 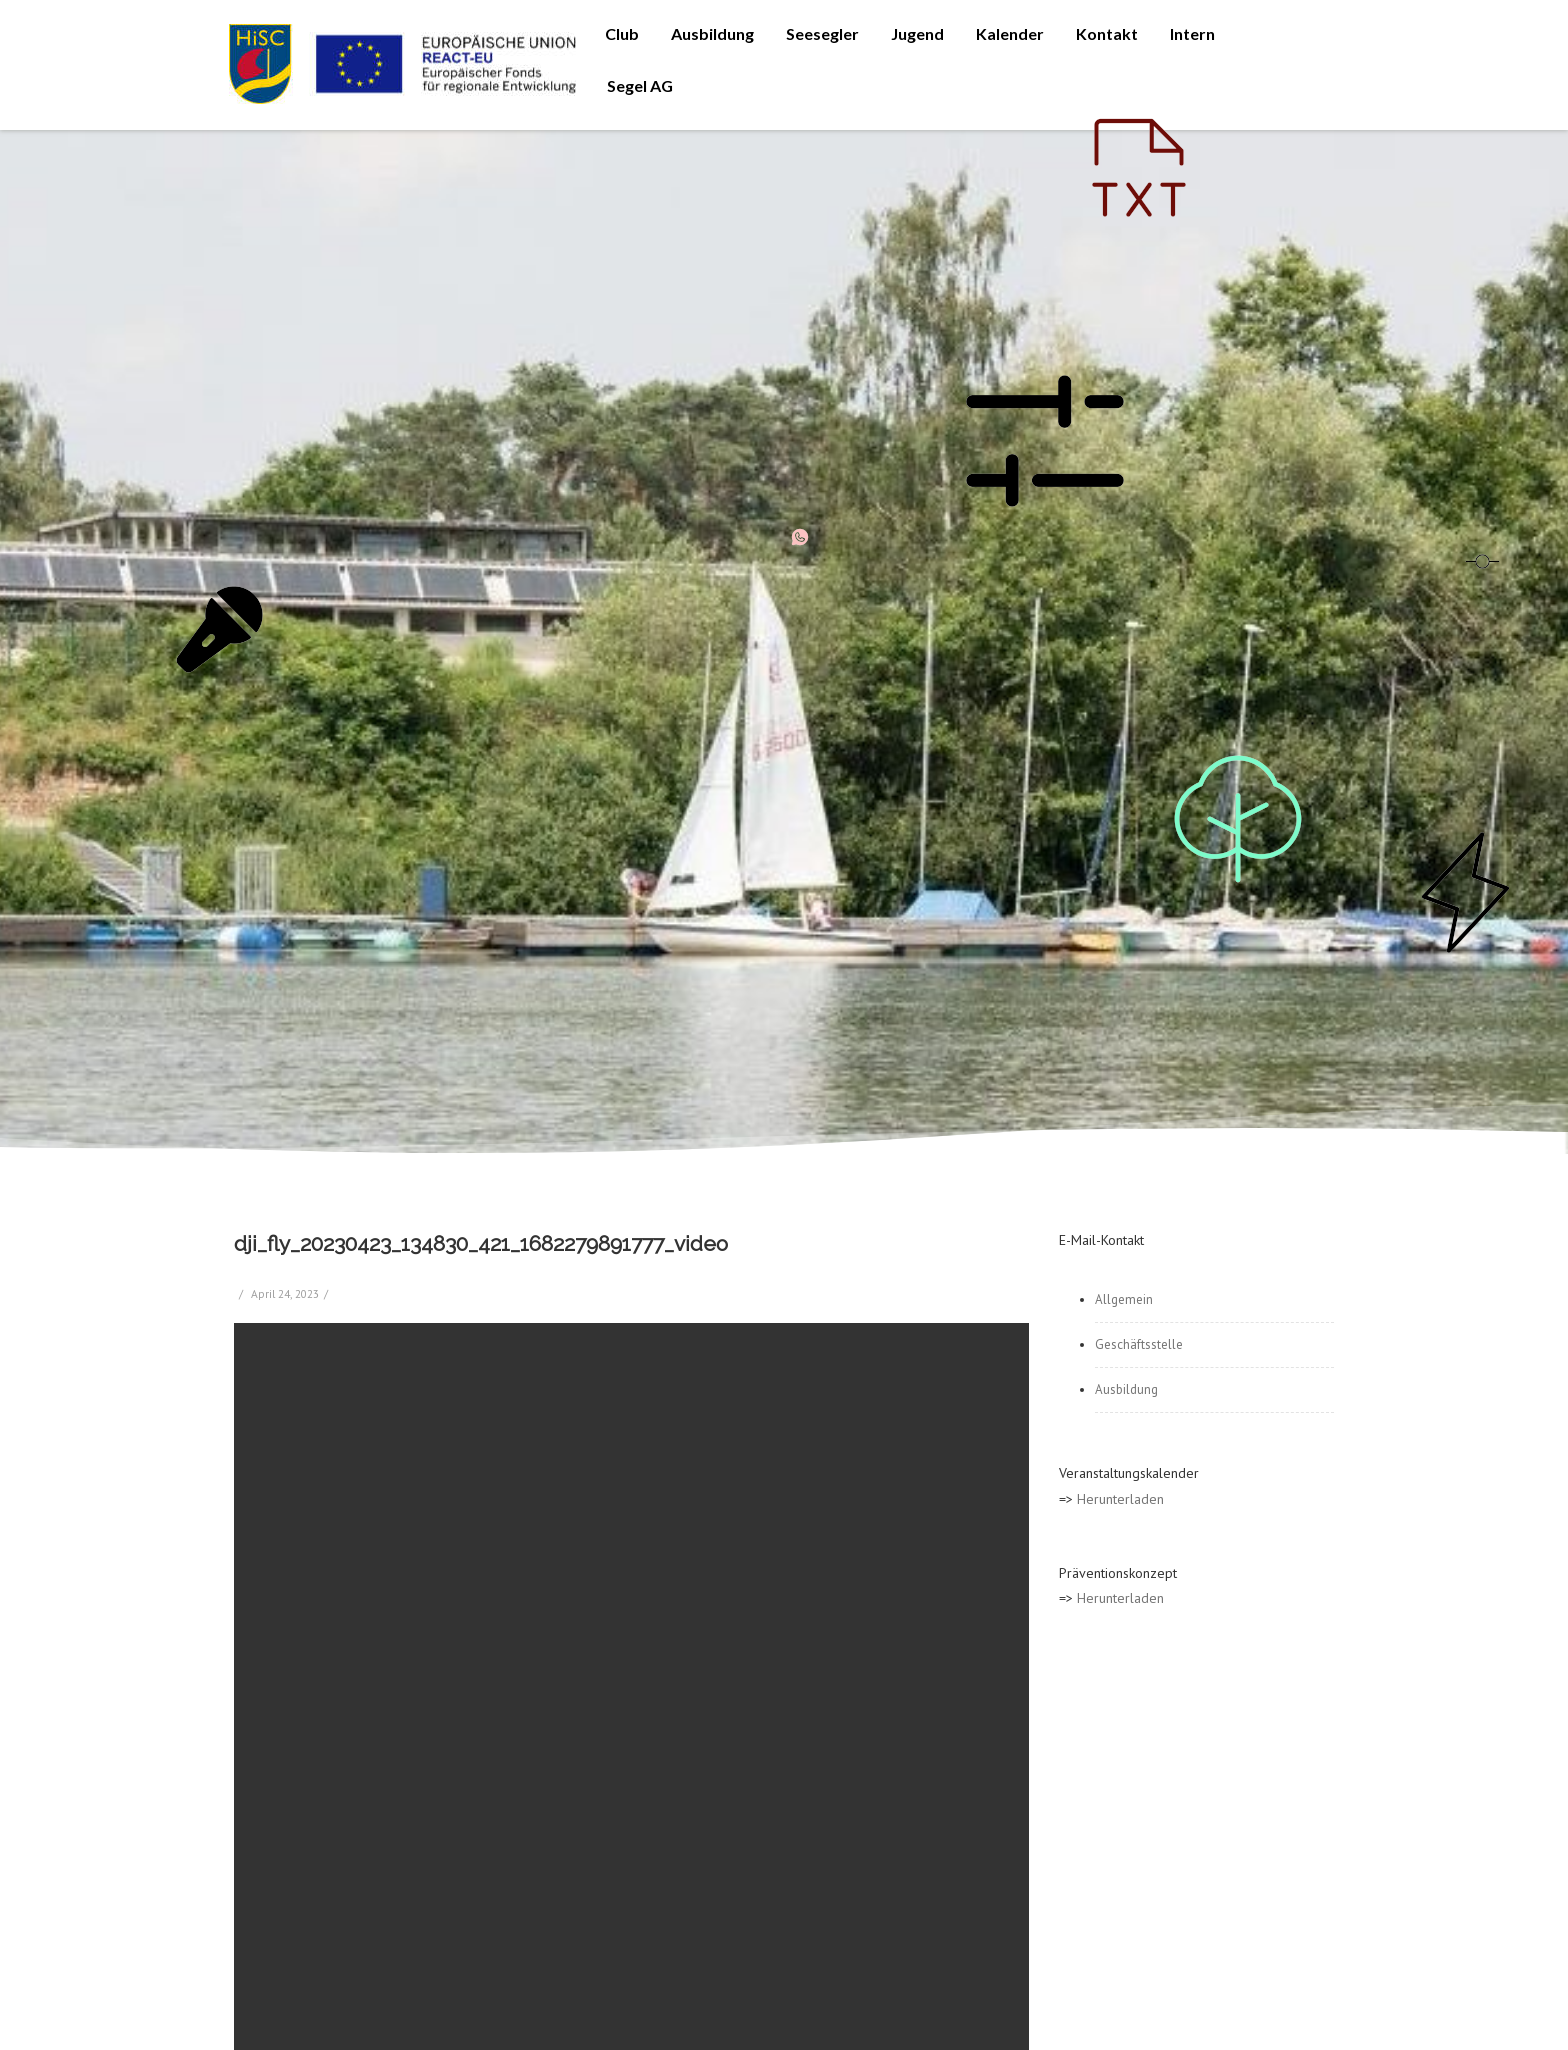 I want to click on indicates fast or instant action, so click(x=1465, y=892).